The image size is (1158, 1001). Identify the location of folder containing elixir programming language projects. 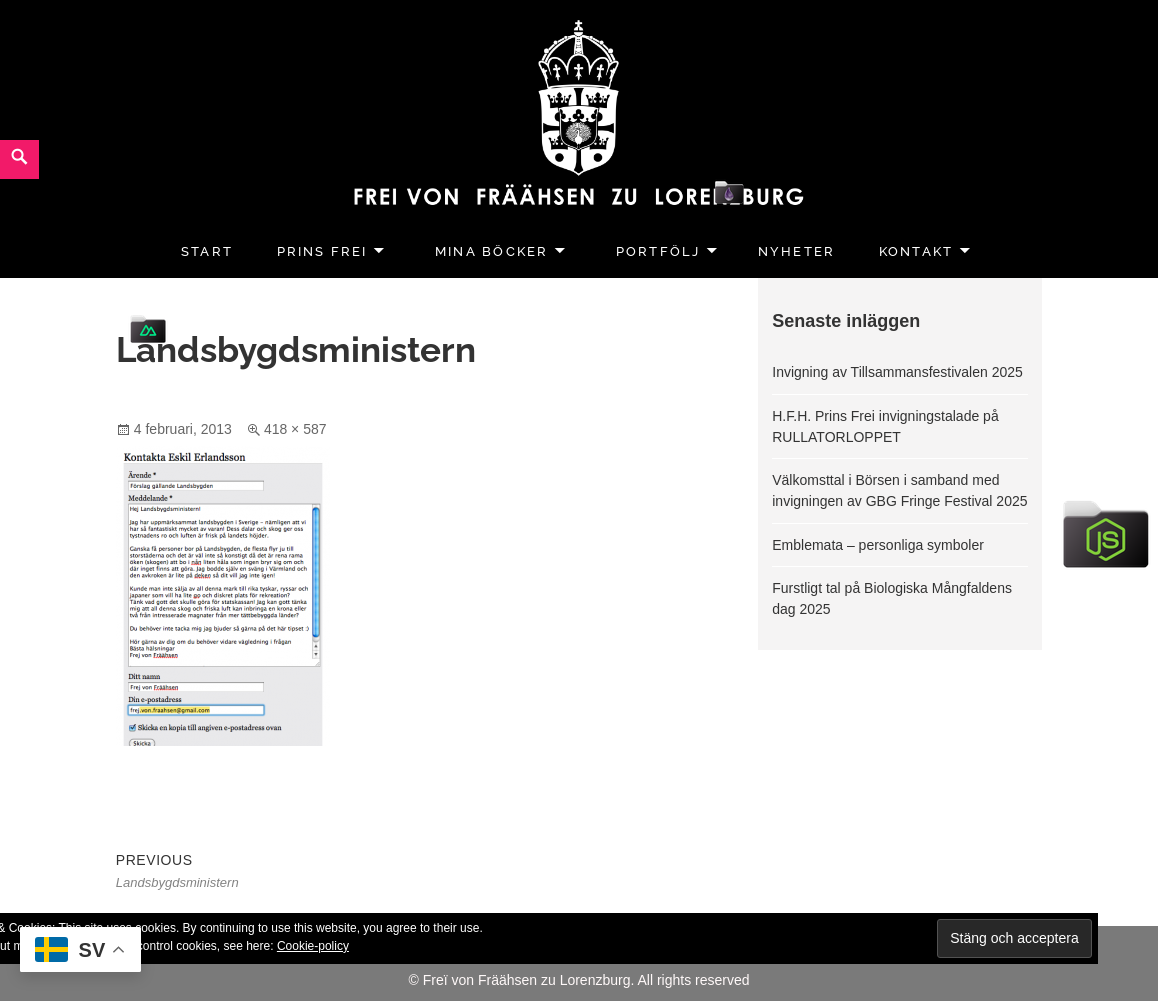
(729, 193).